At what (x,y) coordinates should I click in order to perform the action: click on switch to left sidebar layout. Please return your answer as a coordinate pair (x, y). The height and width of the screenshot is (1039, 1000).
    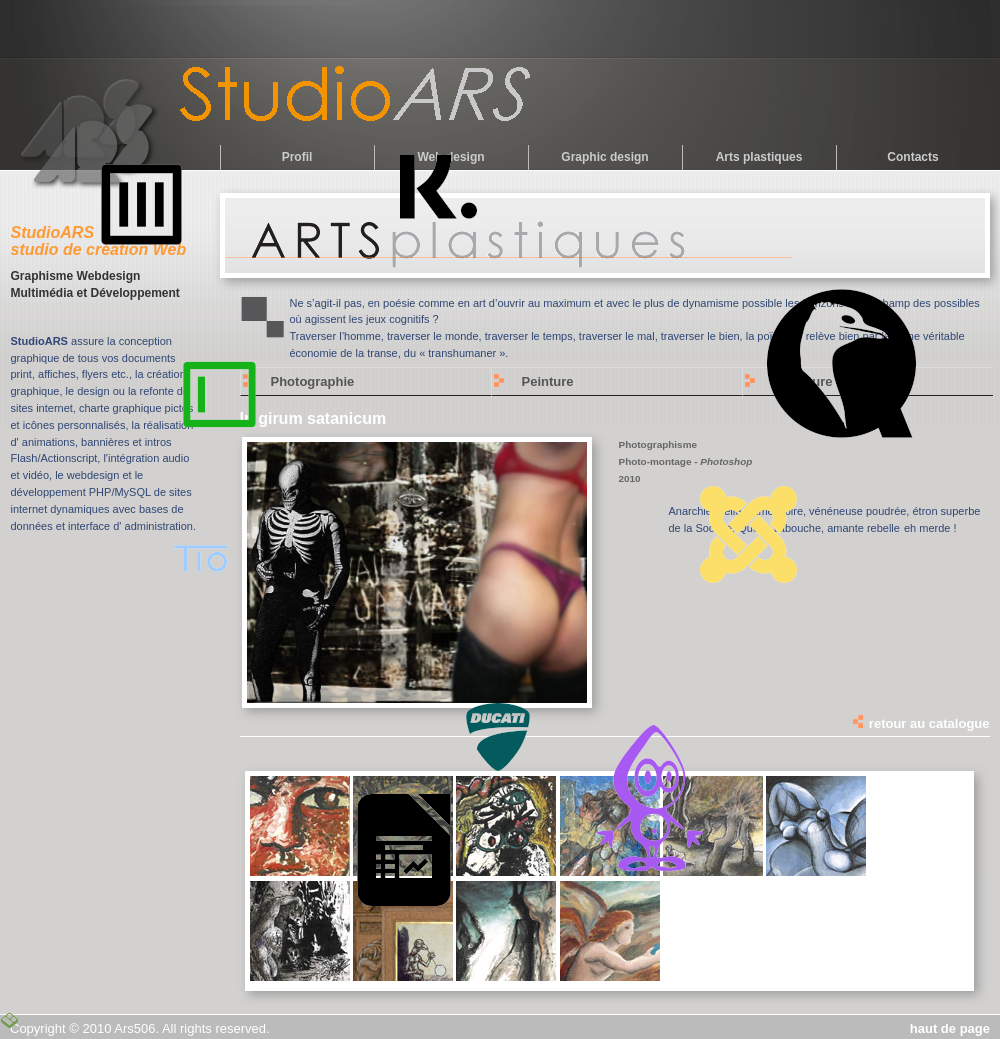
    Looking at the image, I should click on (219, 394).